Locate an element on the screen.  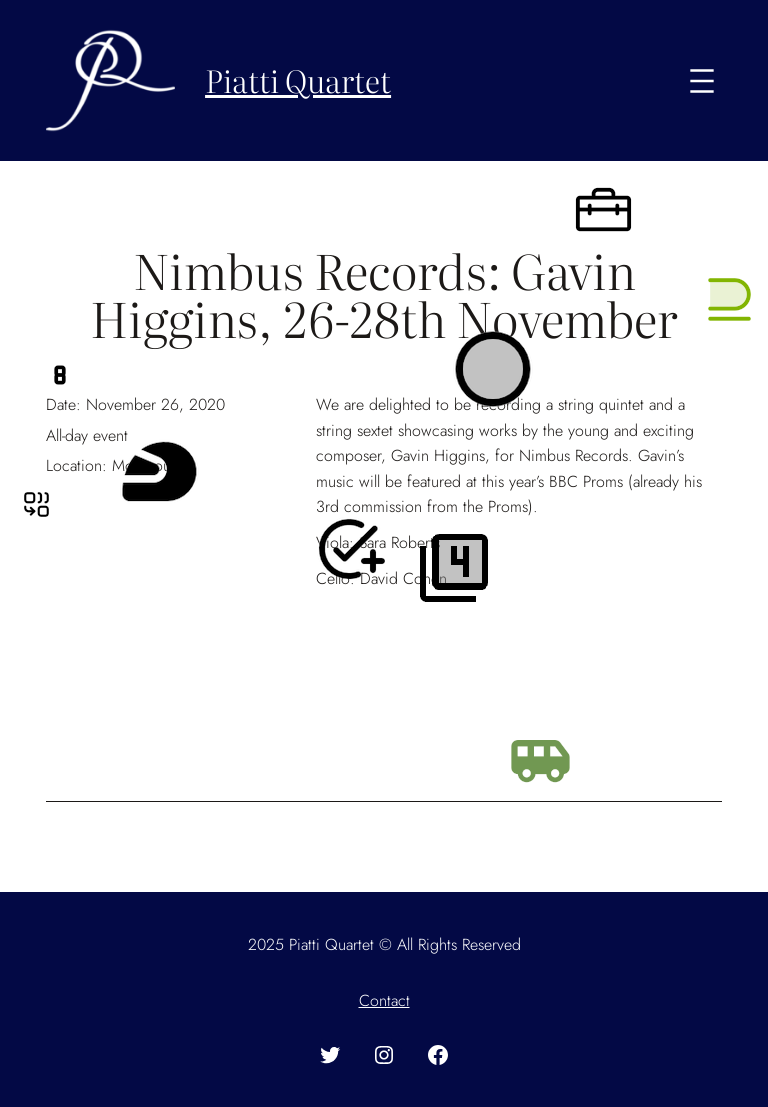
access shuttle or transportation services is located at coordinates (540, 759).